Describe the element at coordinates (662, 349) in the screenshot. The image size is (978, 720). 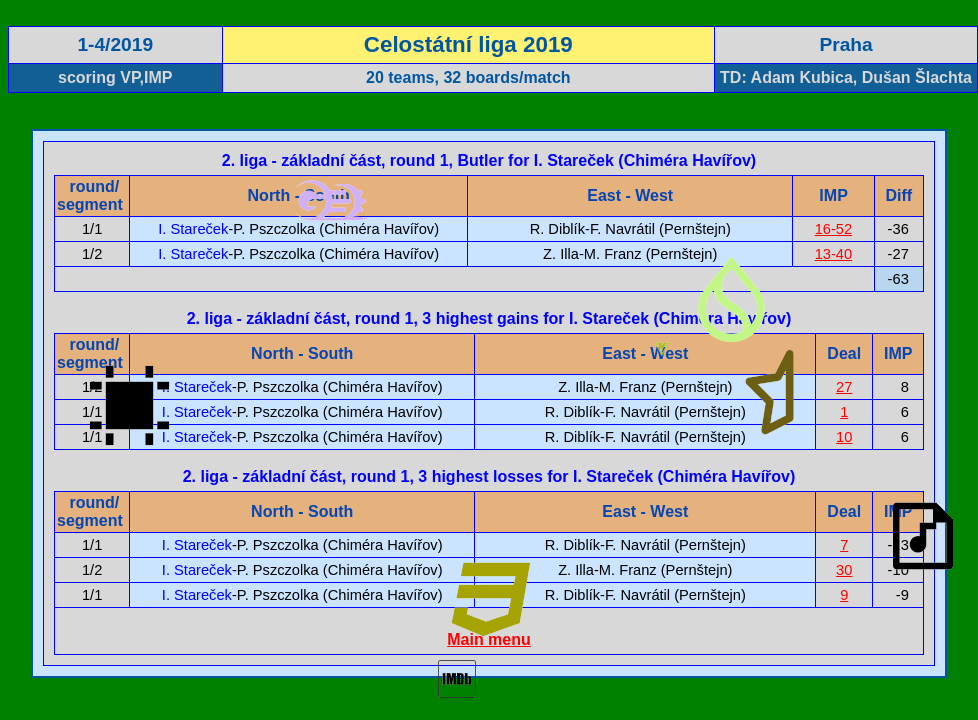
I see `Vue.js framework logo` at that location.